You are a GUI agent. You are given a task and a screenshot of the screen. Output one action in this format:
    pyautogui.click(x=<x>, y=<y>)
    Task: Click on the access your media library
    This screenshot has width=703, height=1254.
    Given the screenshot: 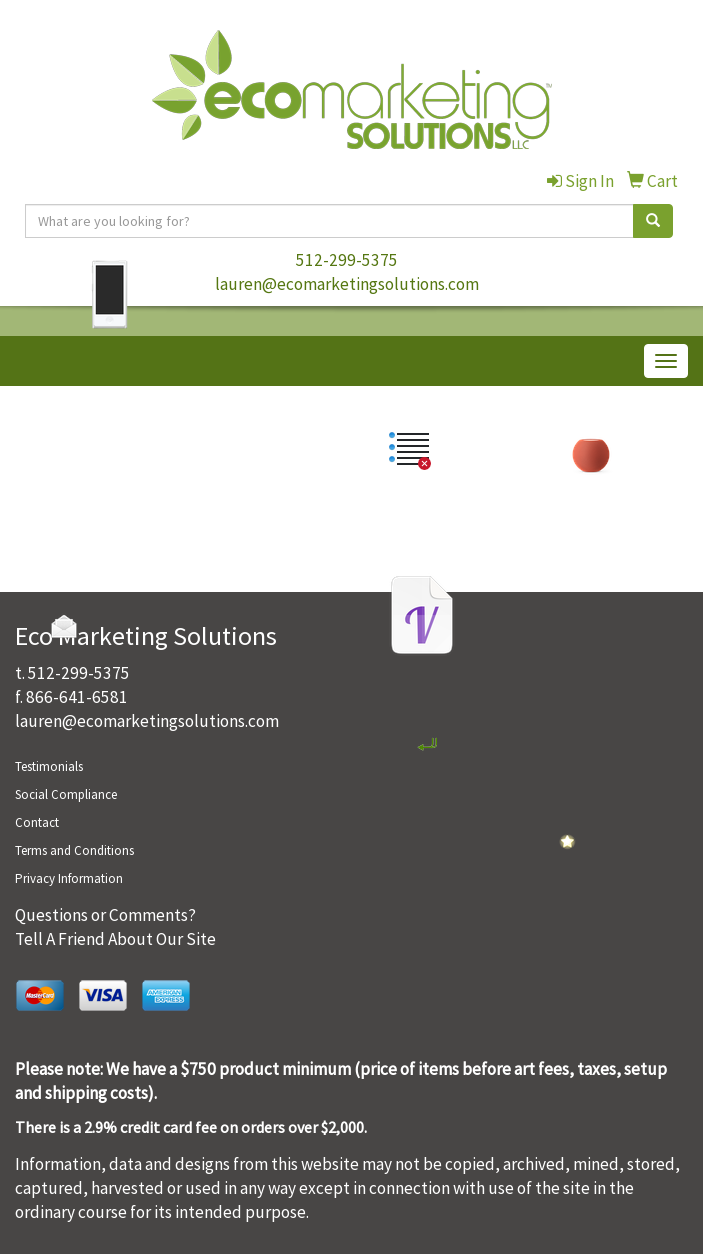 What is the action you would take?
    pyautogui.click(x=44, y=569)
    